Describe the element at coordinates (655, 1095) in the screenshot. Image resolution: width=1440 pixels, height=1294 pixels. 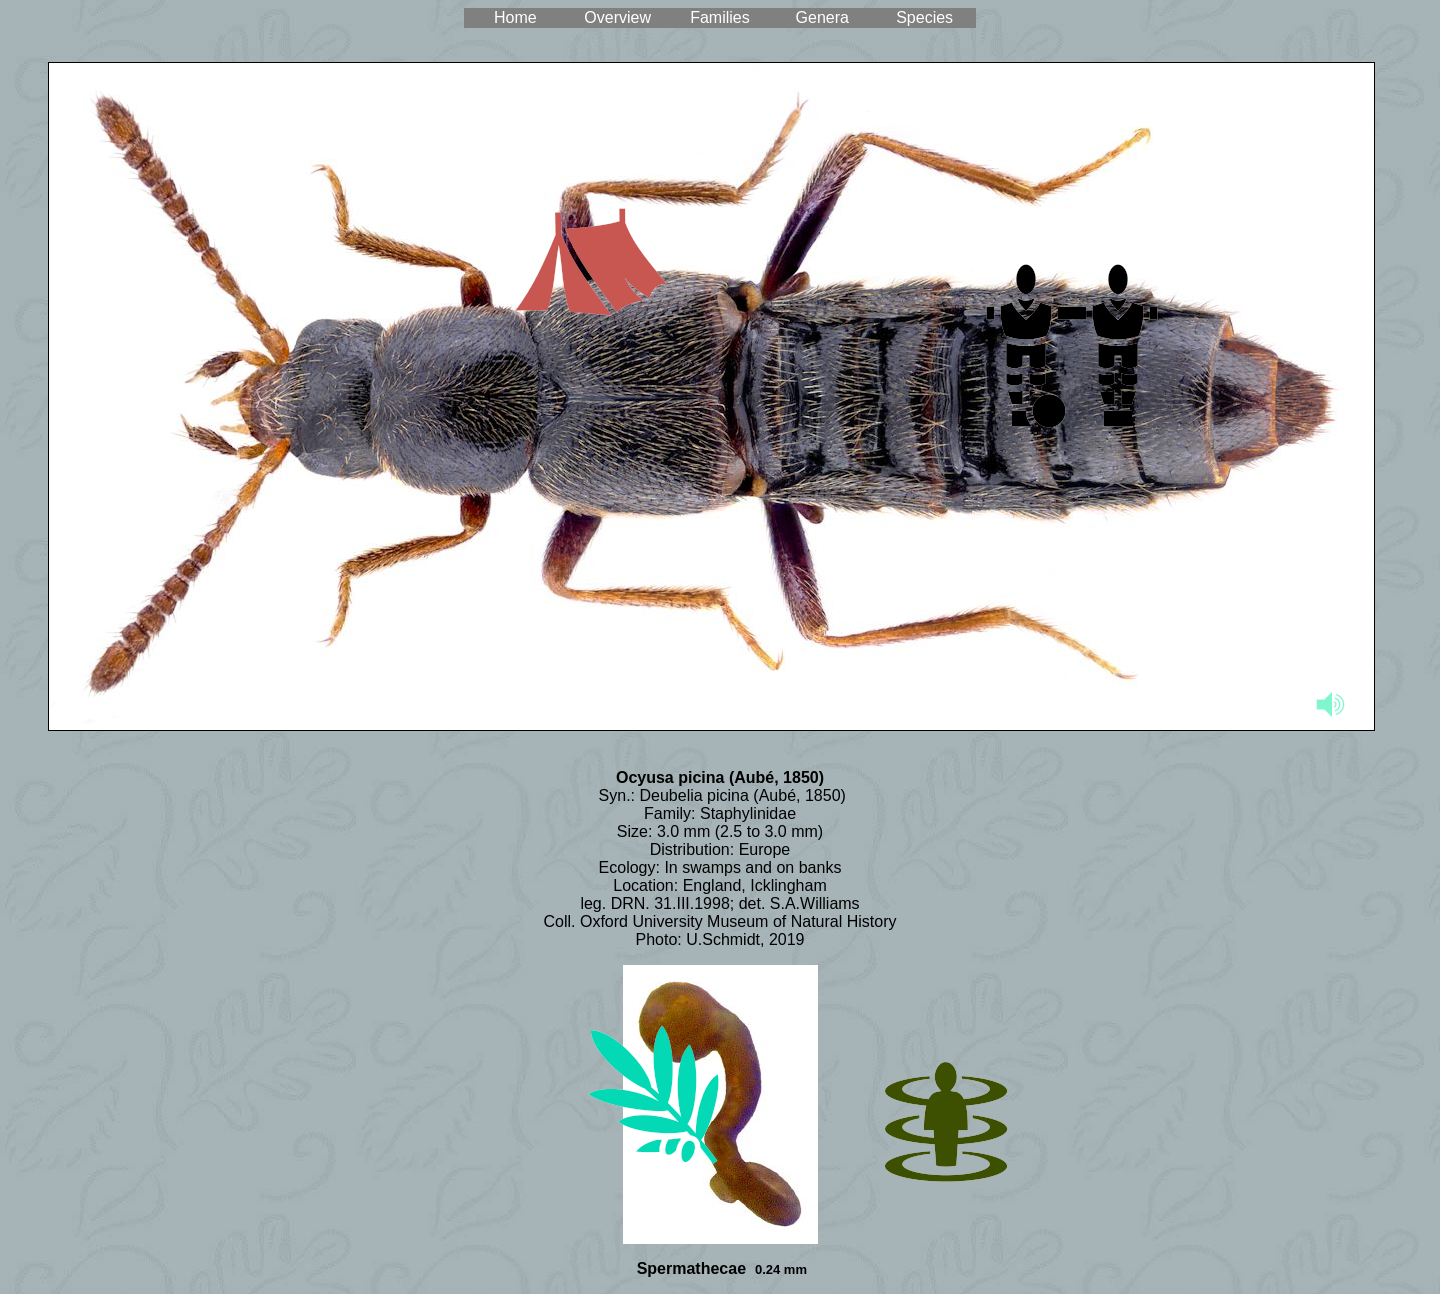
I see `olive ingredient or food item in a cooking game` at that location.